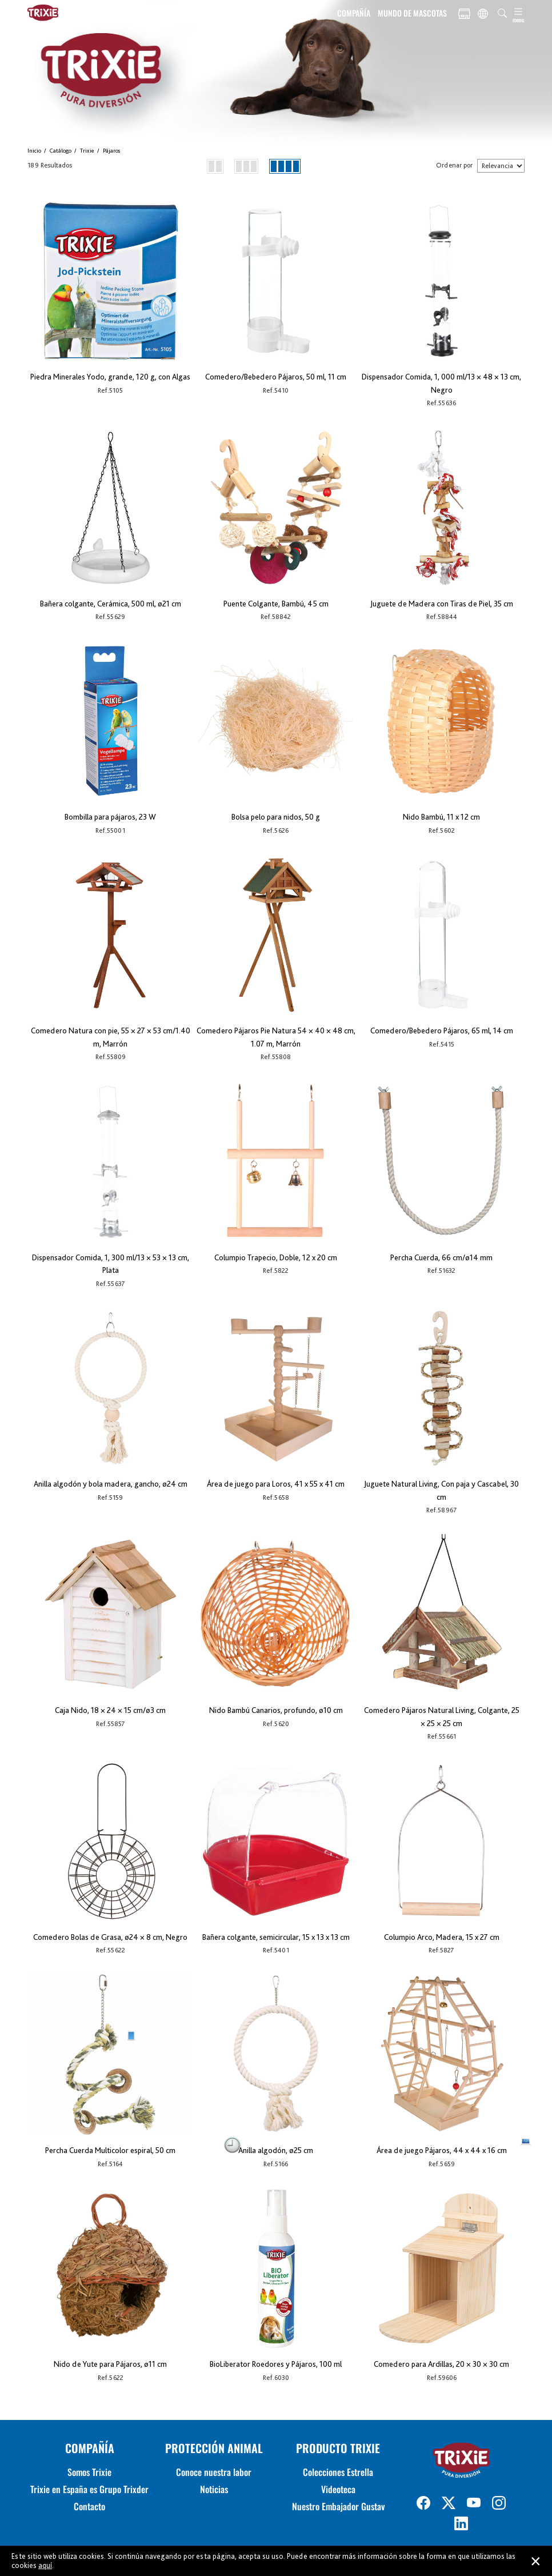 This screenshot has width=552, height=2576. I want to click on indicates a connected iPad device, so click(131, 2035).